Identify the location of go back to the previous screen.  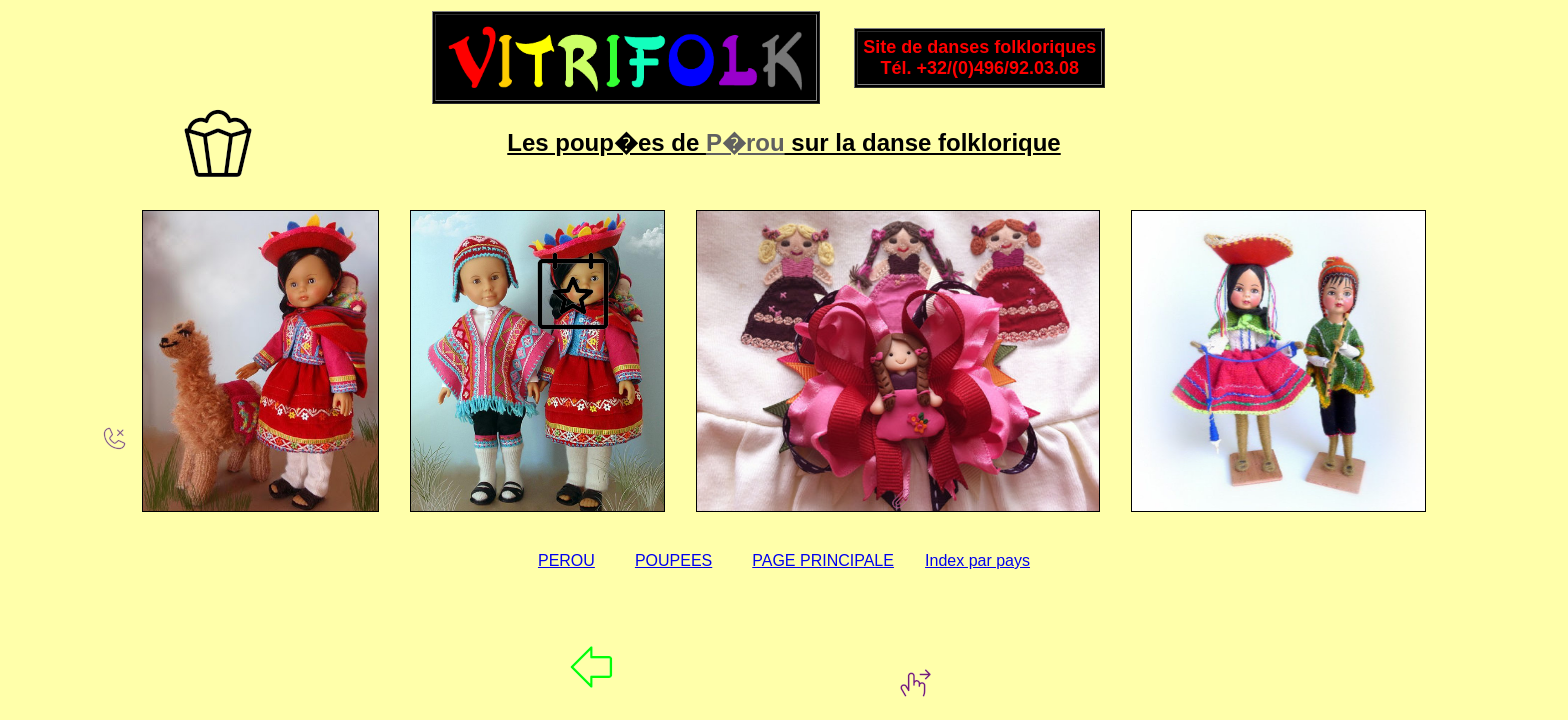
(593, 667).